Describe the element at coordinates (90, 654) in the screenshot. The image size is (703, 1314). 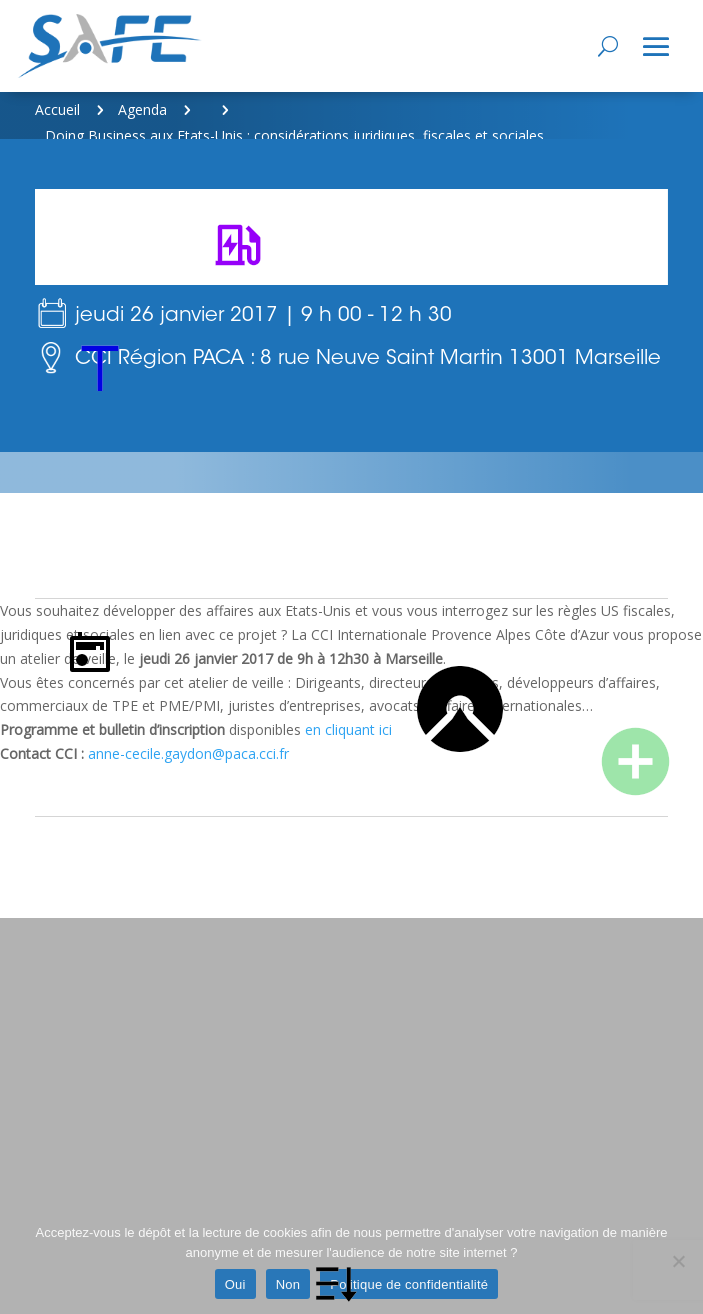
I see `listen to radio stations` at that location.